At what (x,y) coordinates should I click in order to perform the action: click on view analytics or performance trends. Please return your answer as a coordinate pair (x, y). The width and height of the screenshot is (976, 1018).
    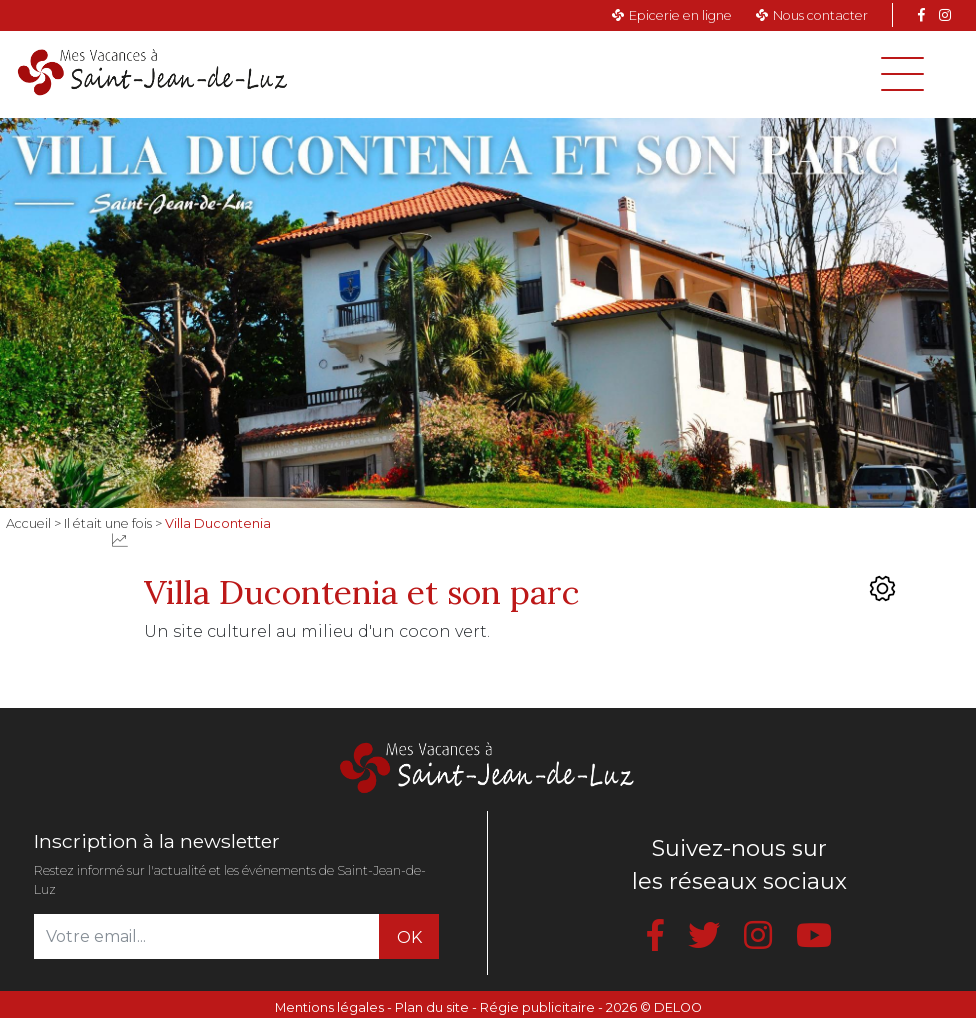
    Looking at the image, I should click on (120, 540).